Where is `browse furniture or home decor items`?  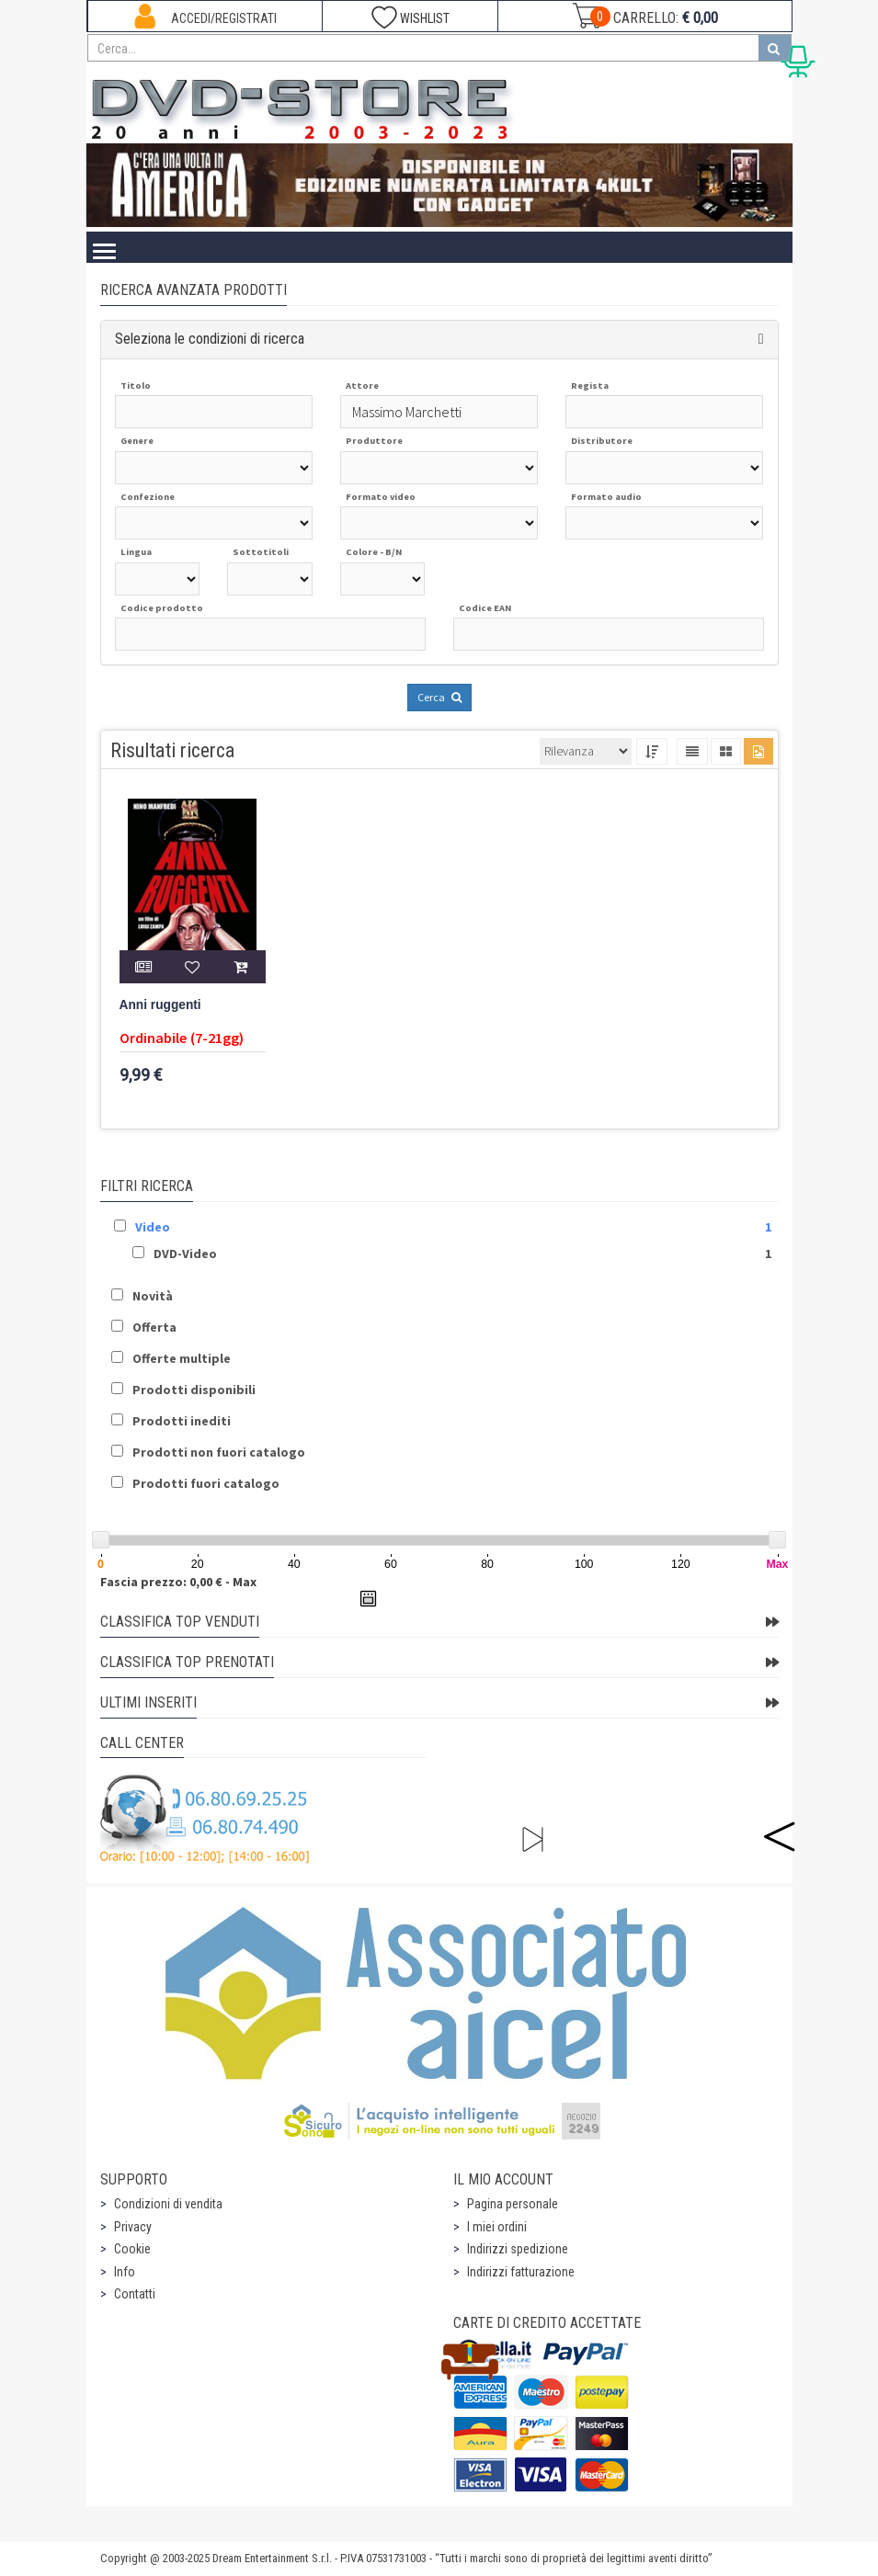
browse furniture or home decor items is located at coordinates (470, 2361).